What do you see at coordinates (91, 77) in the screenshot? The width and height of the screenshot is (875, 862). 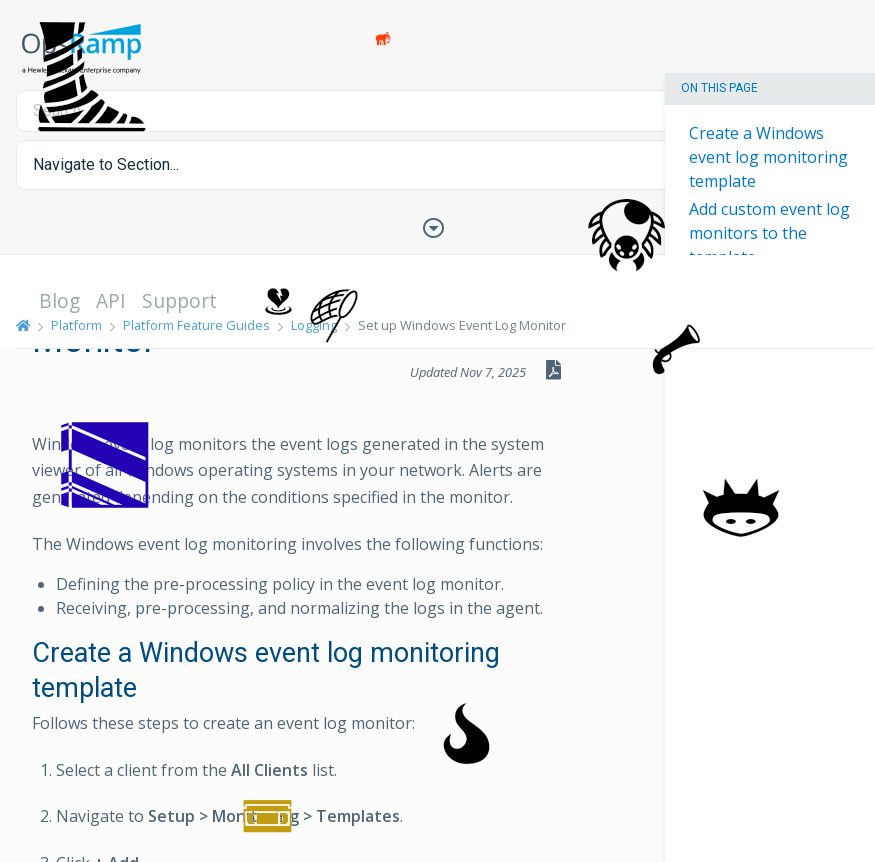 I see `browse sandals or summer footwear` at bounding box center [91, 77].